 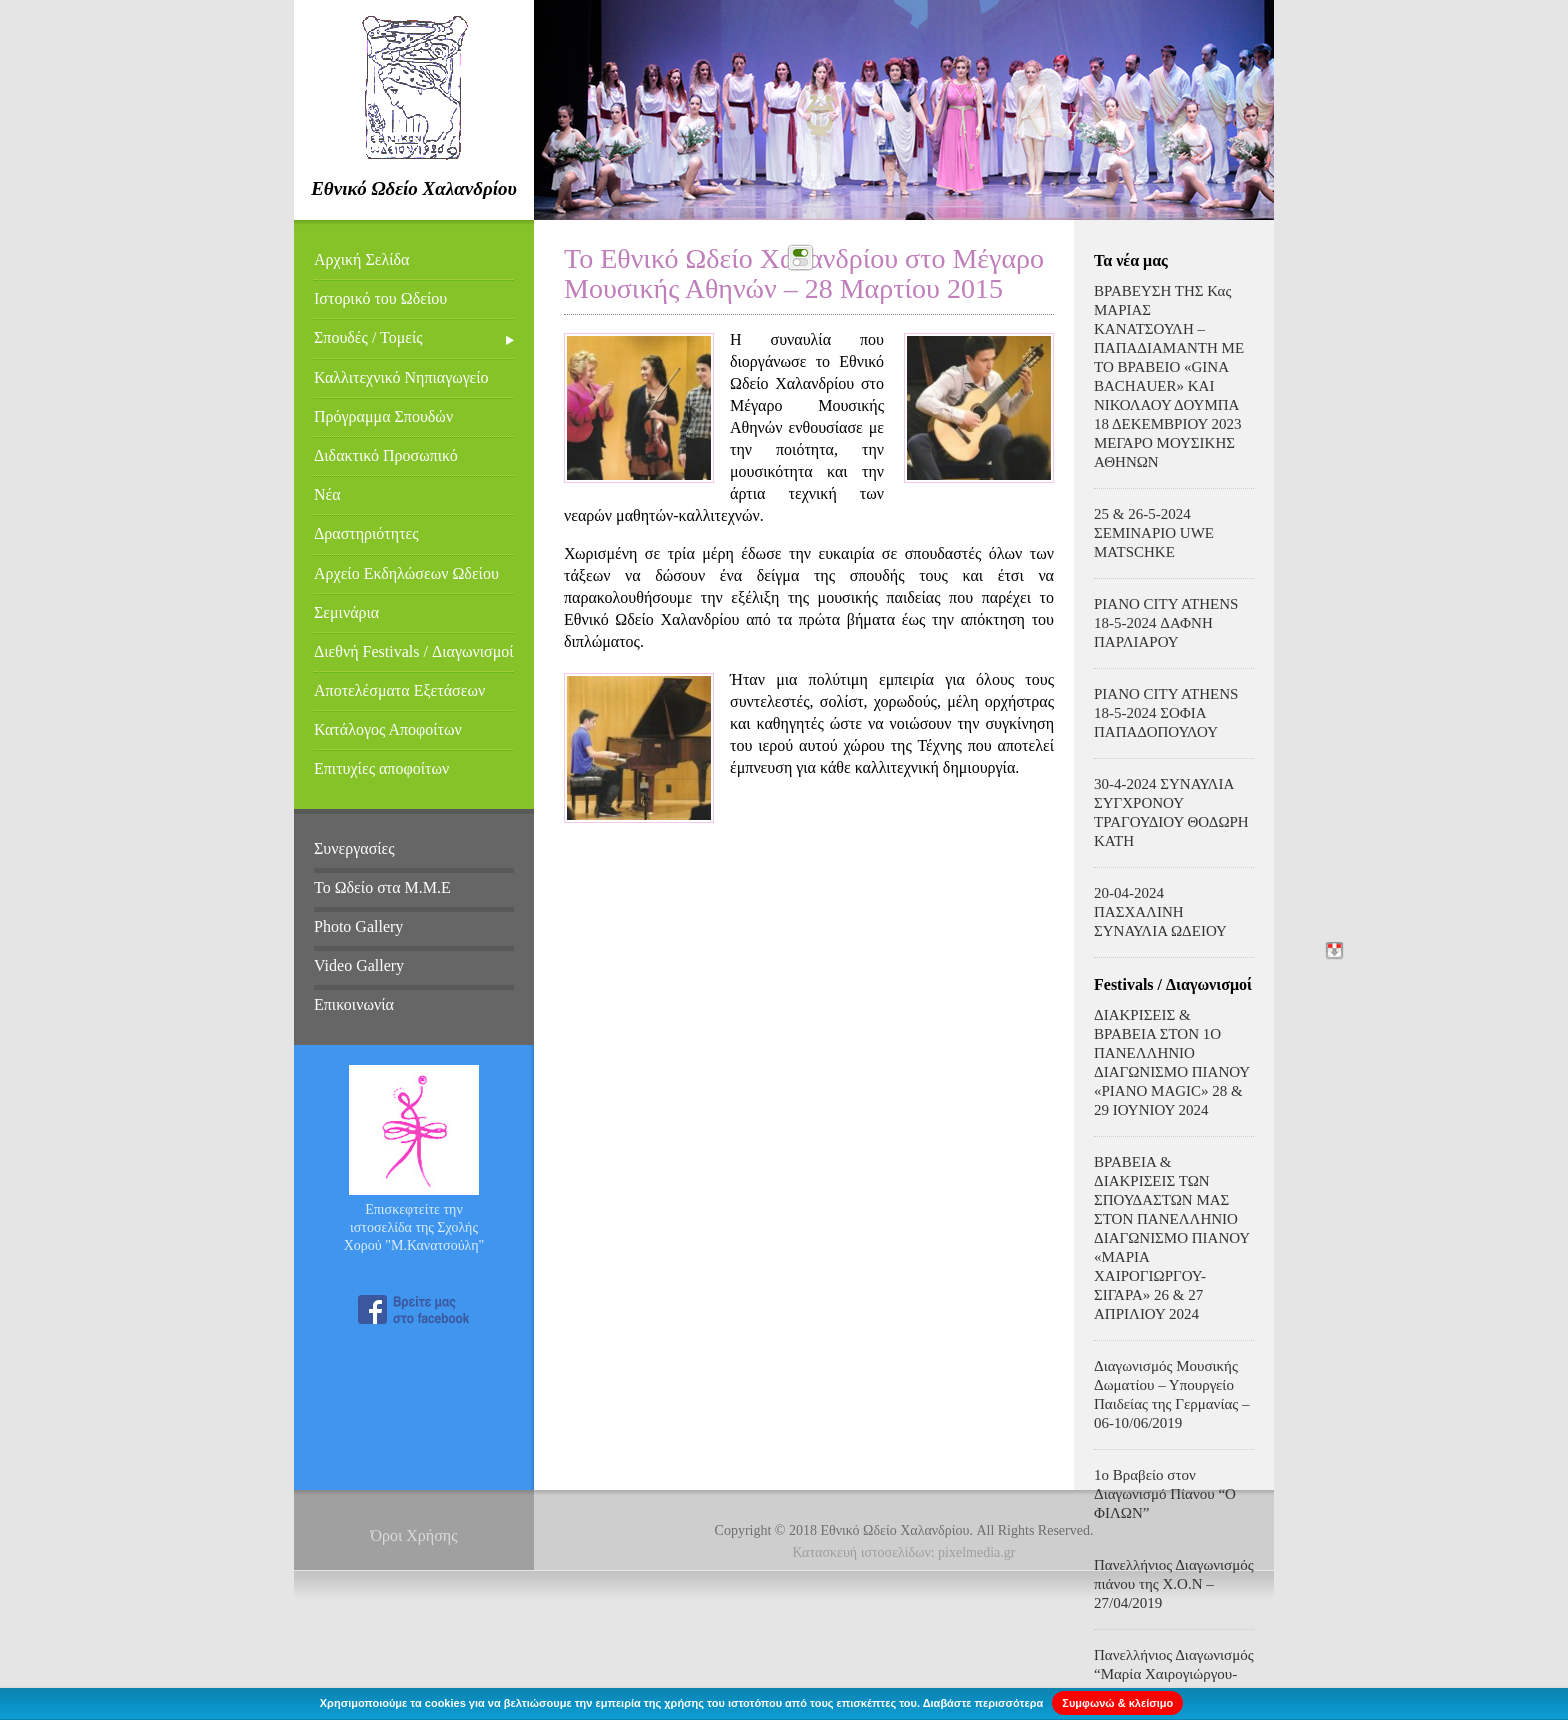 What do you see at coordinates (800, 257) in the screenshot?
I see `open gnome tweaks to customize system settings` at bounding box center [800, 257].